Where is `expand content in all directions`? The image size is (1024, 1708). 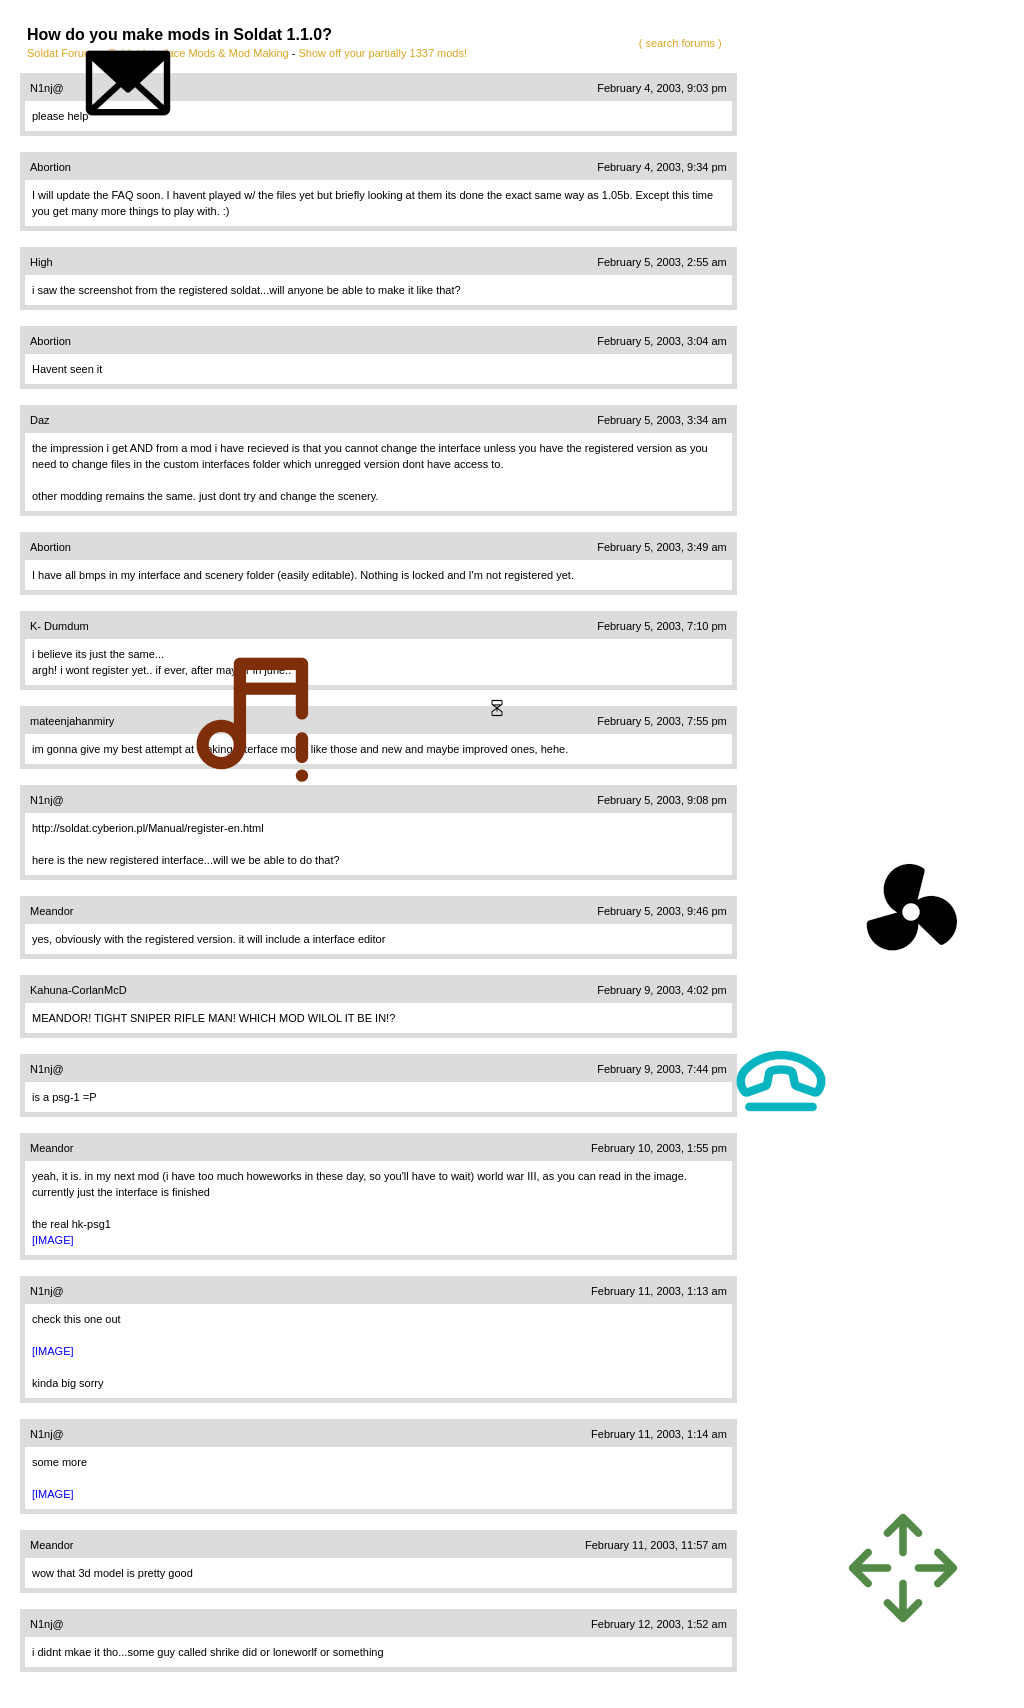 expand content in all directions is located at coordinates (903, 1568).